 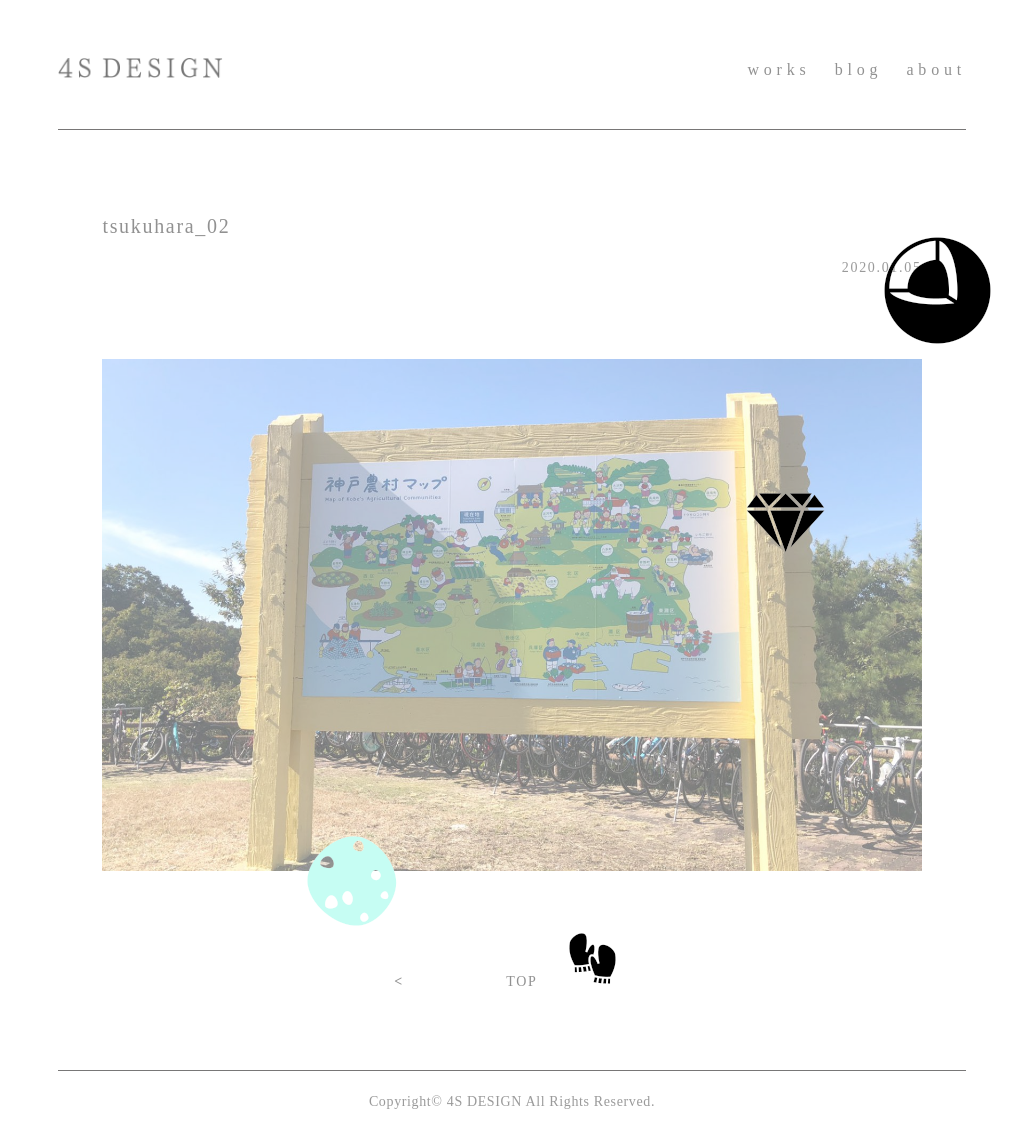 What do you see at coordinates (352, 881) in the screenshot?
I see `accept or manage cookie preferences` at bounding box center [352, 881].